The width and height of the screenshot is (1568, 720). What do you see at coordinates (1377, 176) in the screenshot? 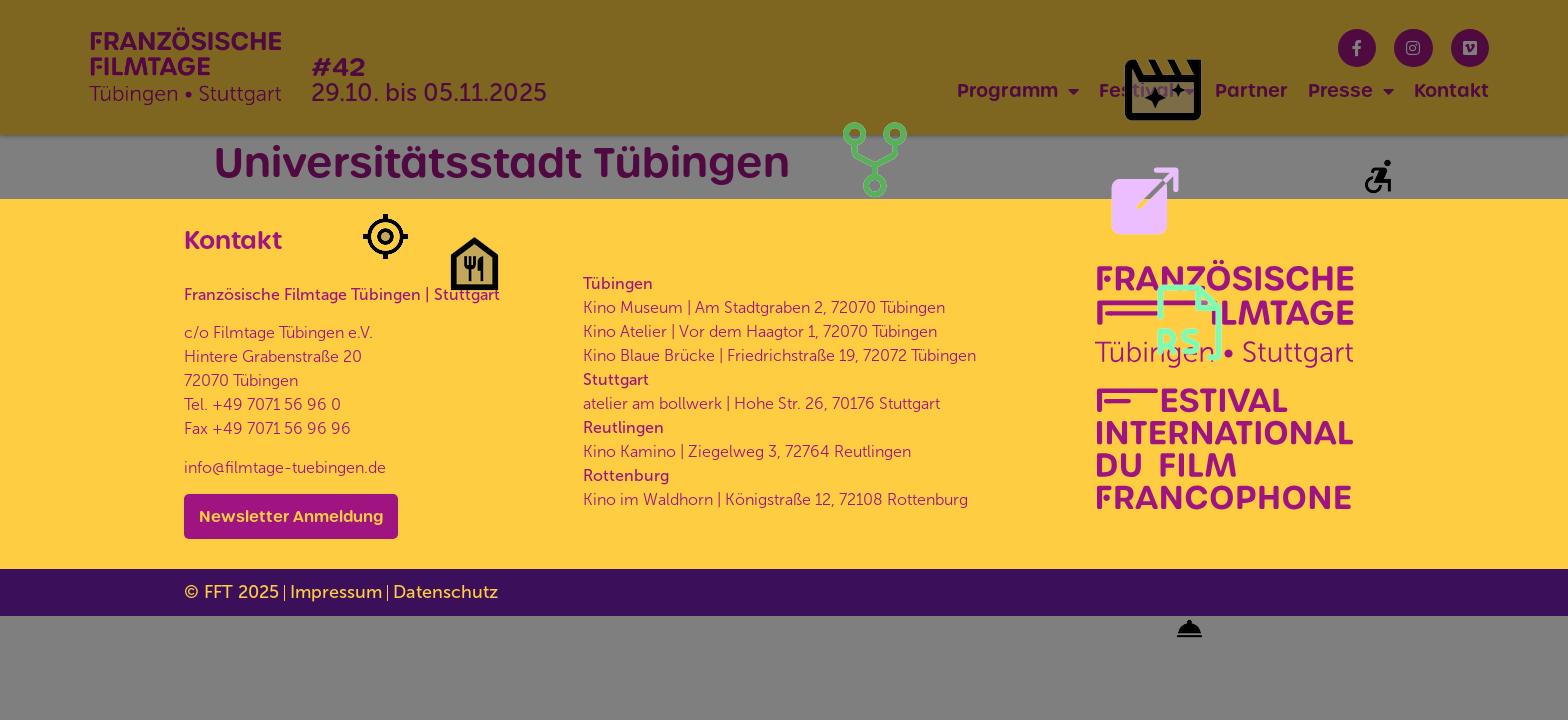
I see `indicates wheelchair accessible route or entrance` at bounding box center [1377, 176].